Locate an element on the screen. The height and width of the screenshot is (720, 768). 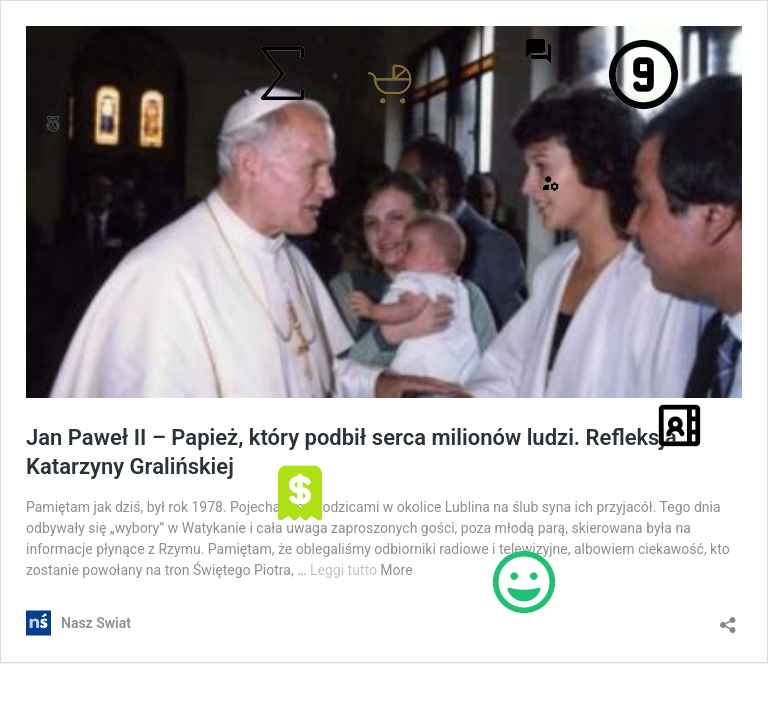
react with a happy expression is located at coordinates (524, 582).